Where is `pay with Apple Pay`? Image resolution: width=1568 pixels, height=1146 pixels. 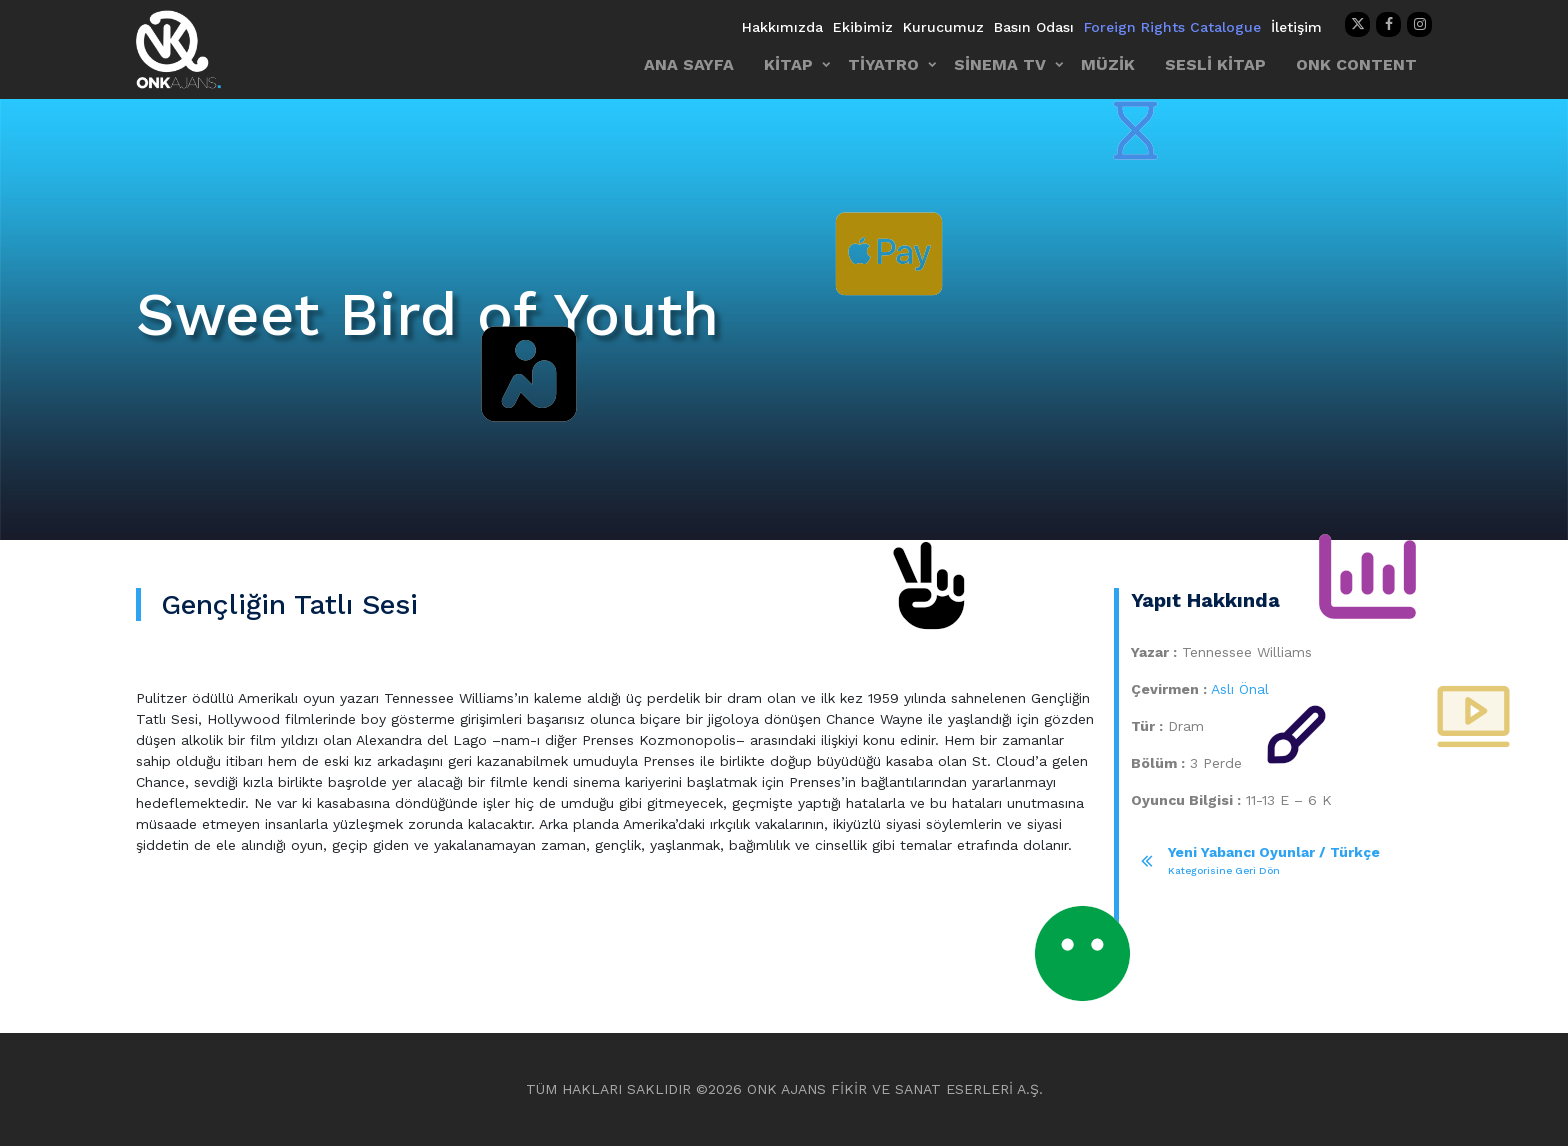
pay with Apple Pay is located at coordinates (889, 254).